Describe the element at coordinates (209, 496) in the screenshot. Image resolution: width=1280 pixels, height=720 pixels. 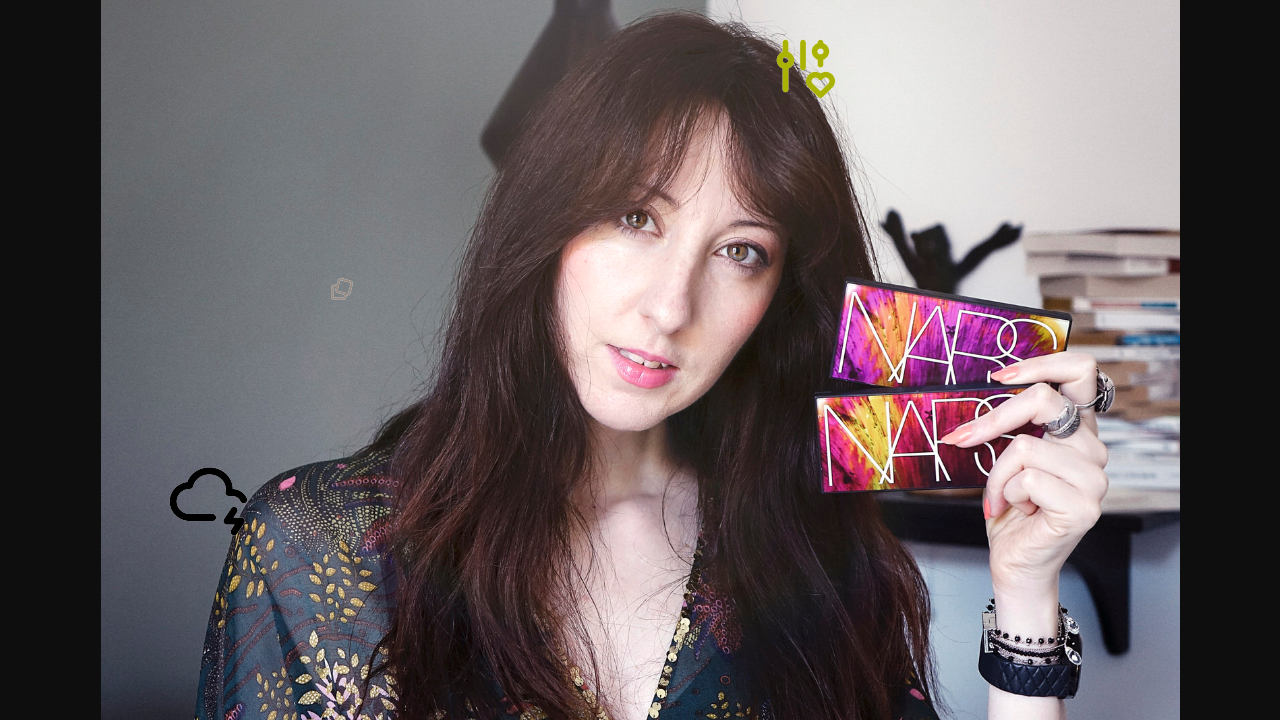
I see `indicates thunderstorm or severe weather conditions` at that location.